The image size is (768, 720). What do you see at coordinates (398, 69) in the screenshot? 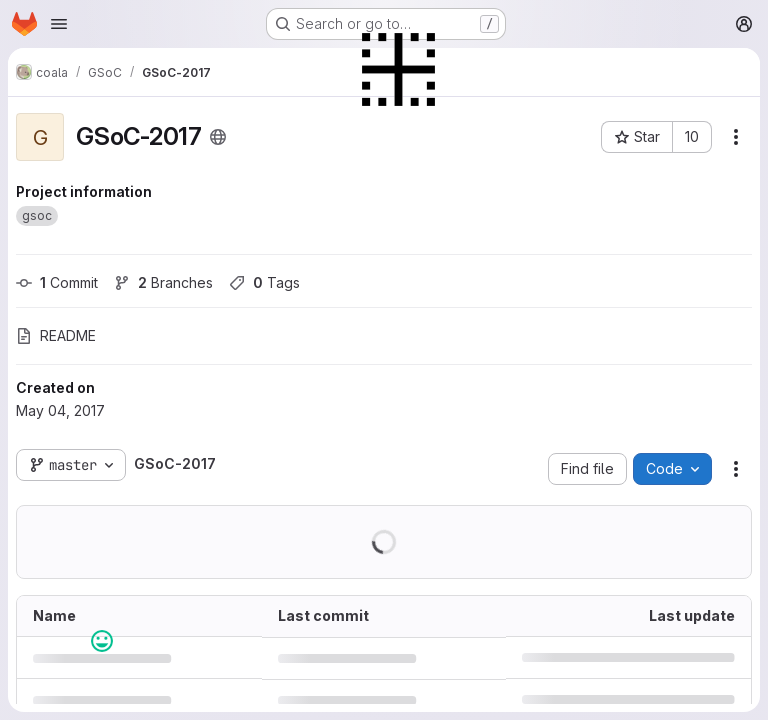
I see `apply inner borders to selected cells` at bounding box center [398, 69].